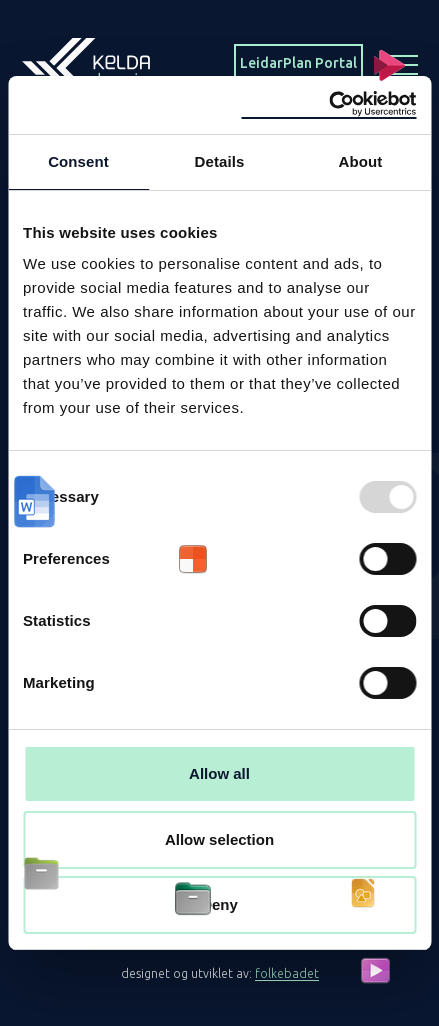 Image resolution: width=439 pixels, height=1026 pixels. What do you see at coordinates (34, 501) in the screenshot?
I see `open a microsoft word document` at bounding box center [34, 501].